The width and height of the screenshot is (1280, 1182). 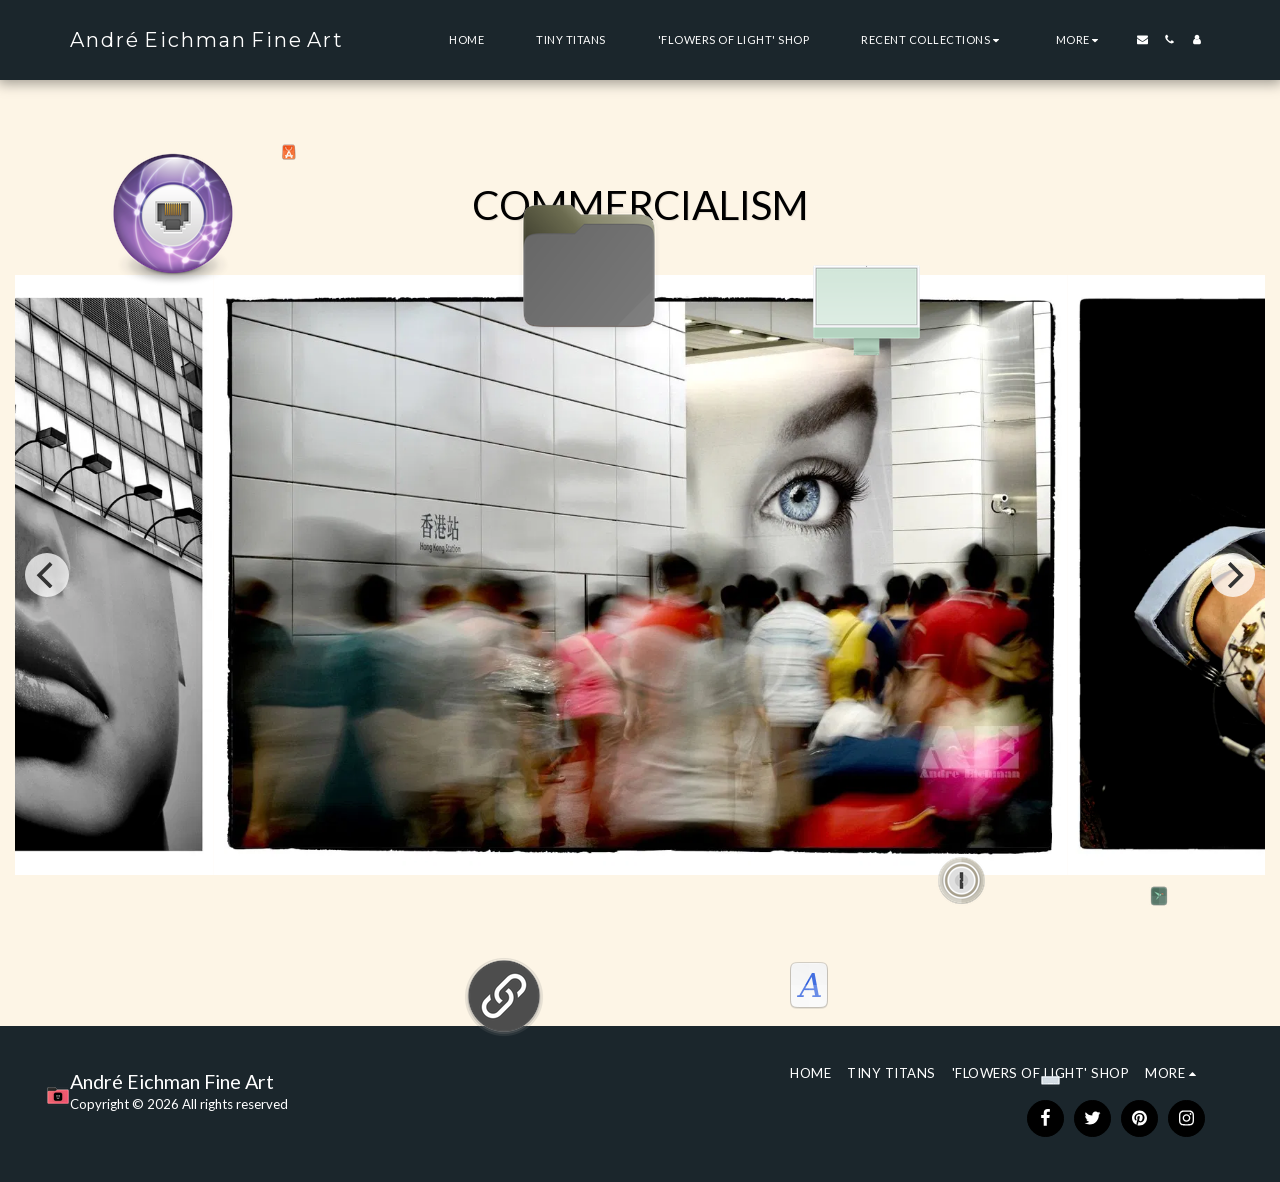 What do you see at coordinates (58, 1096) in the screenshot?
I see `open adobe creative cloud files folder` at bounding box center [58, 1096].